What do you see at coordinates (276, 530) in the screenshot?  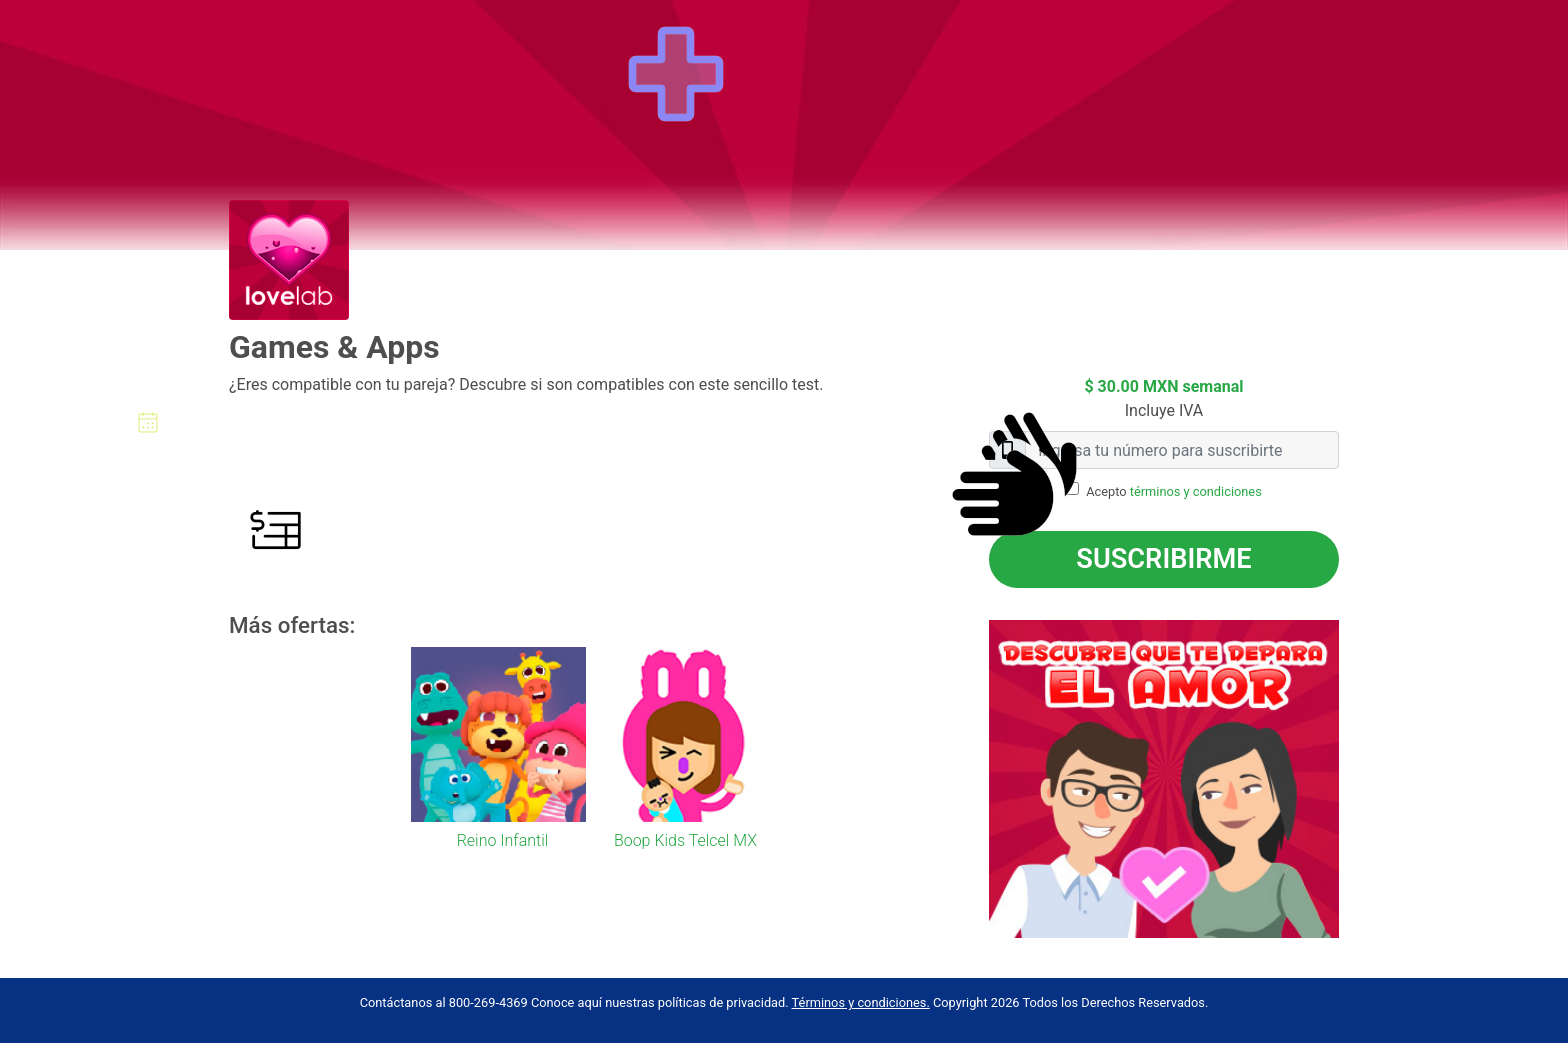 I see `view invoice details` at bounding box center [276, 530].